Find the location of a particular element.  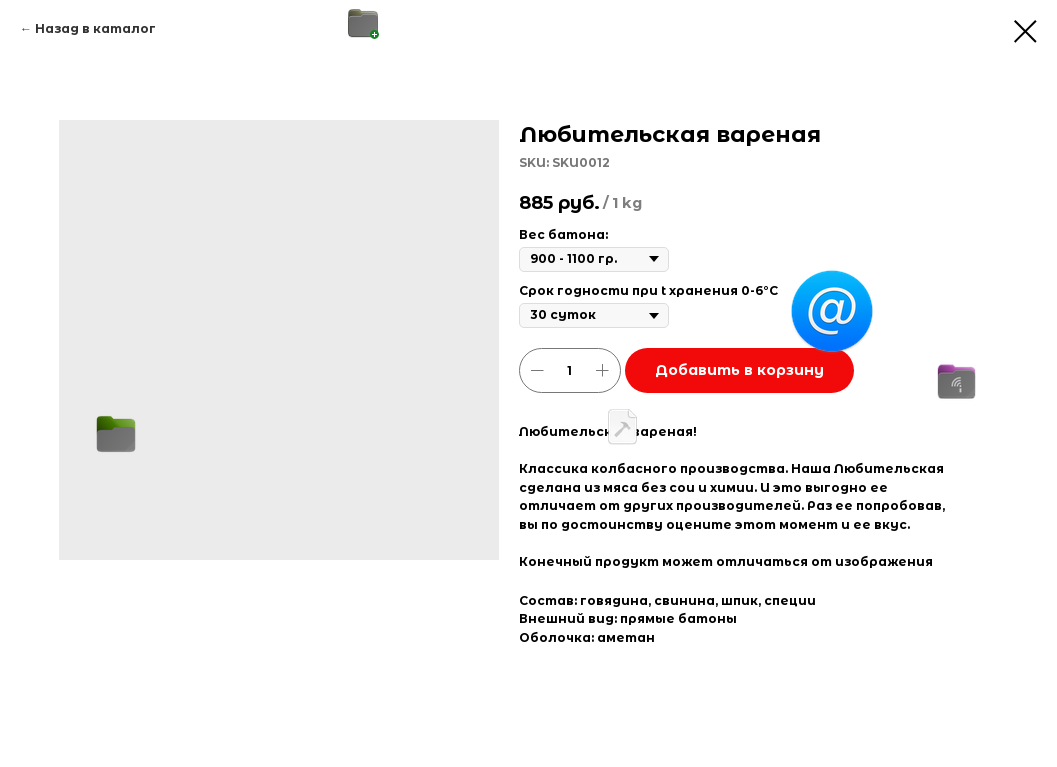

a cmake build configuration file is located at coordinates (622, 426).